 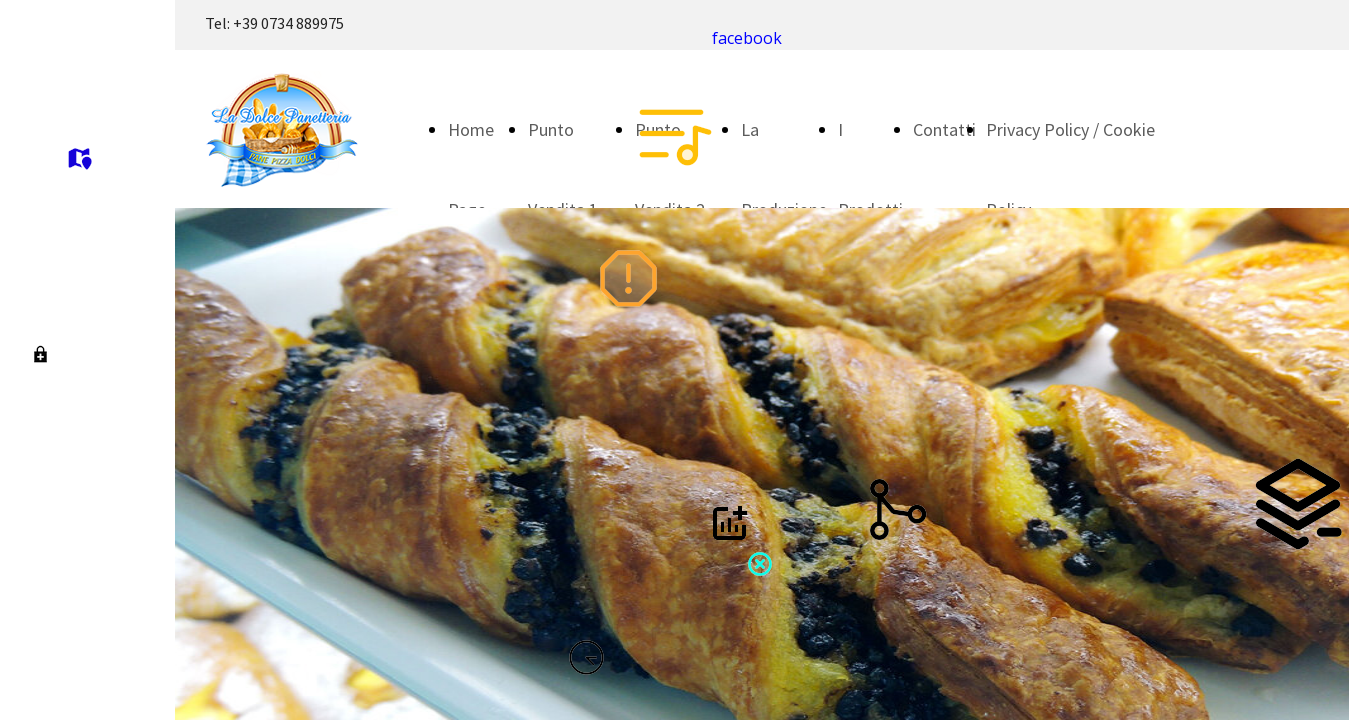 What do you see at coordinates (671, 133) in the screenshot?
I see `view or manage your playlist` at bounding box center [671, 133].